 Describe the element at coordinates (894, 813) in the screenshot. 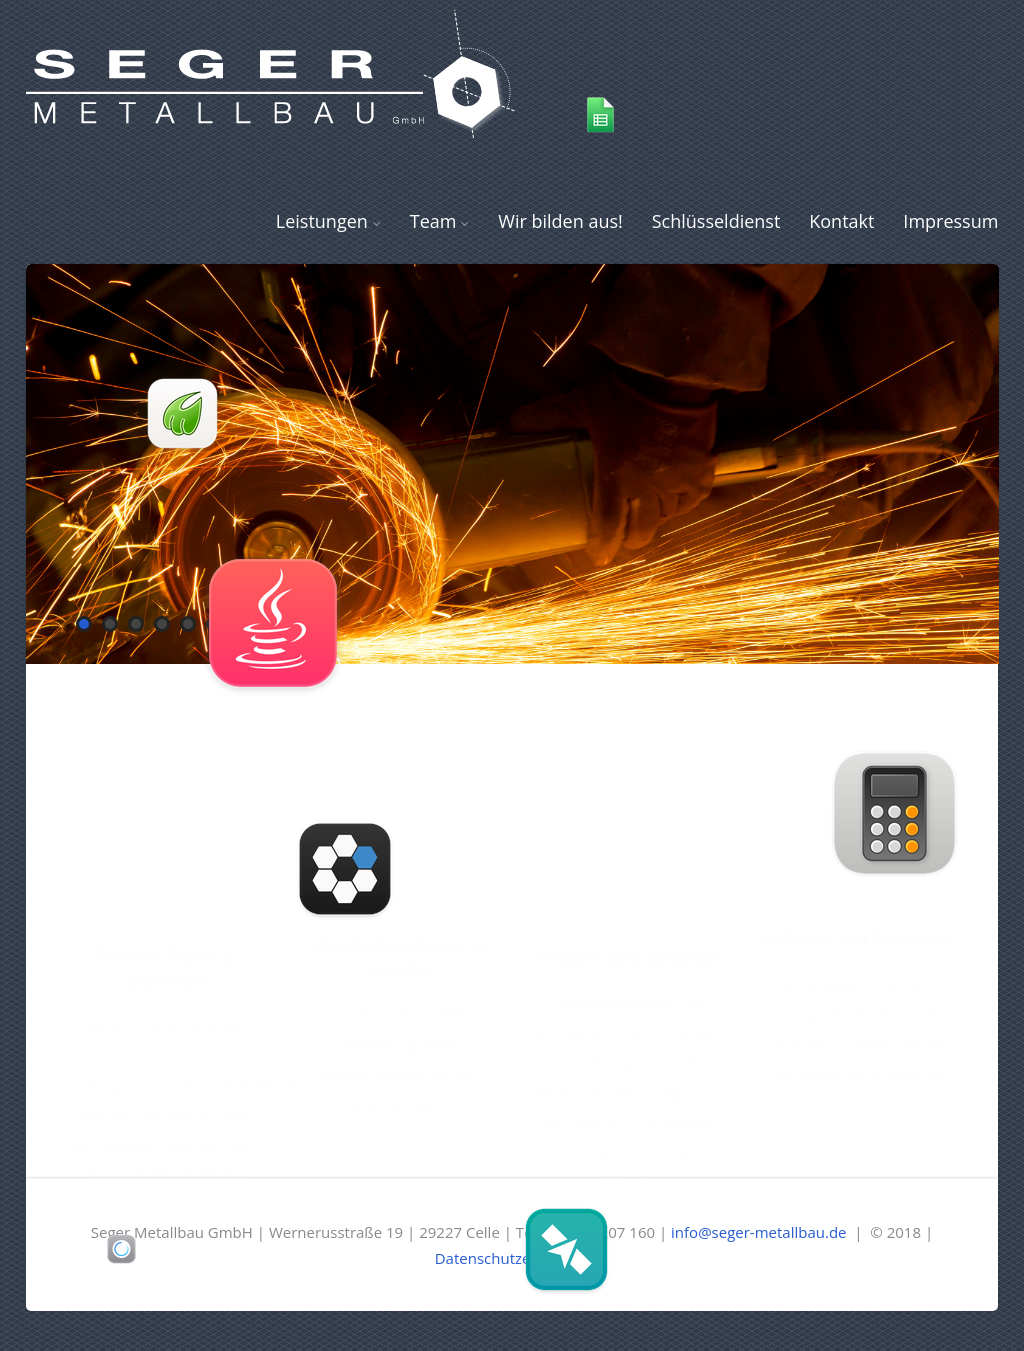

I see `open the calculator app` at that location.